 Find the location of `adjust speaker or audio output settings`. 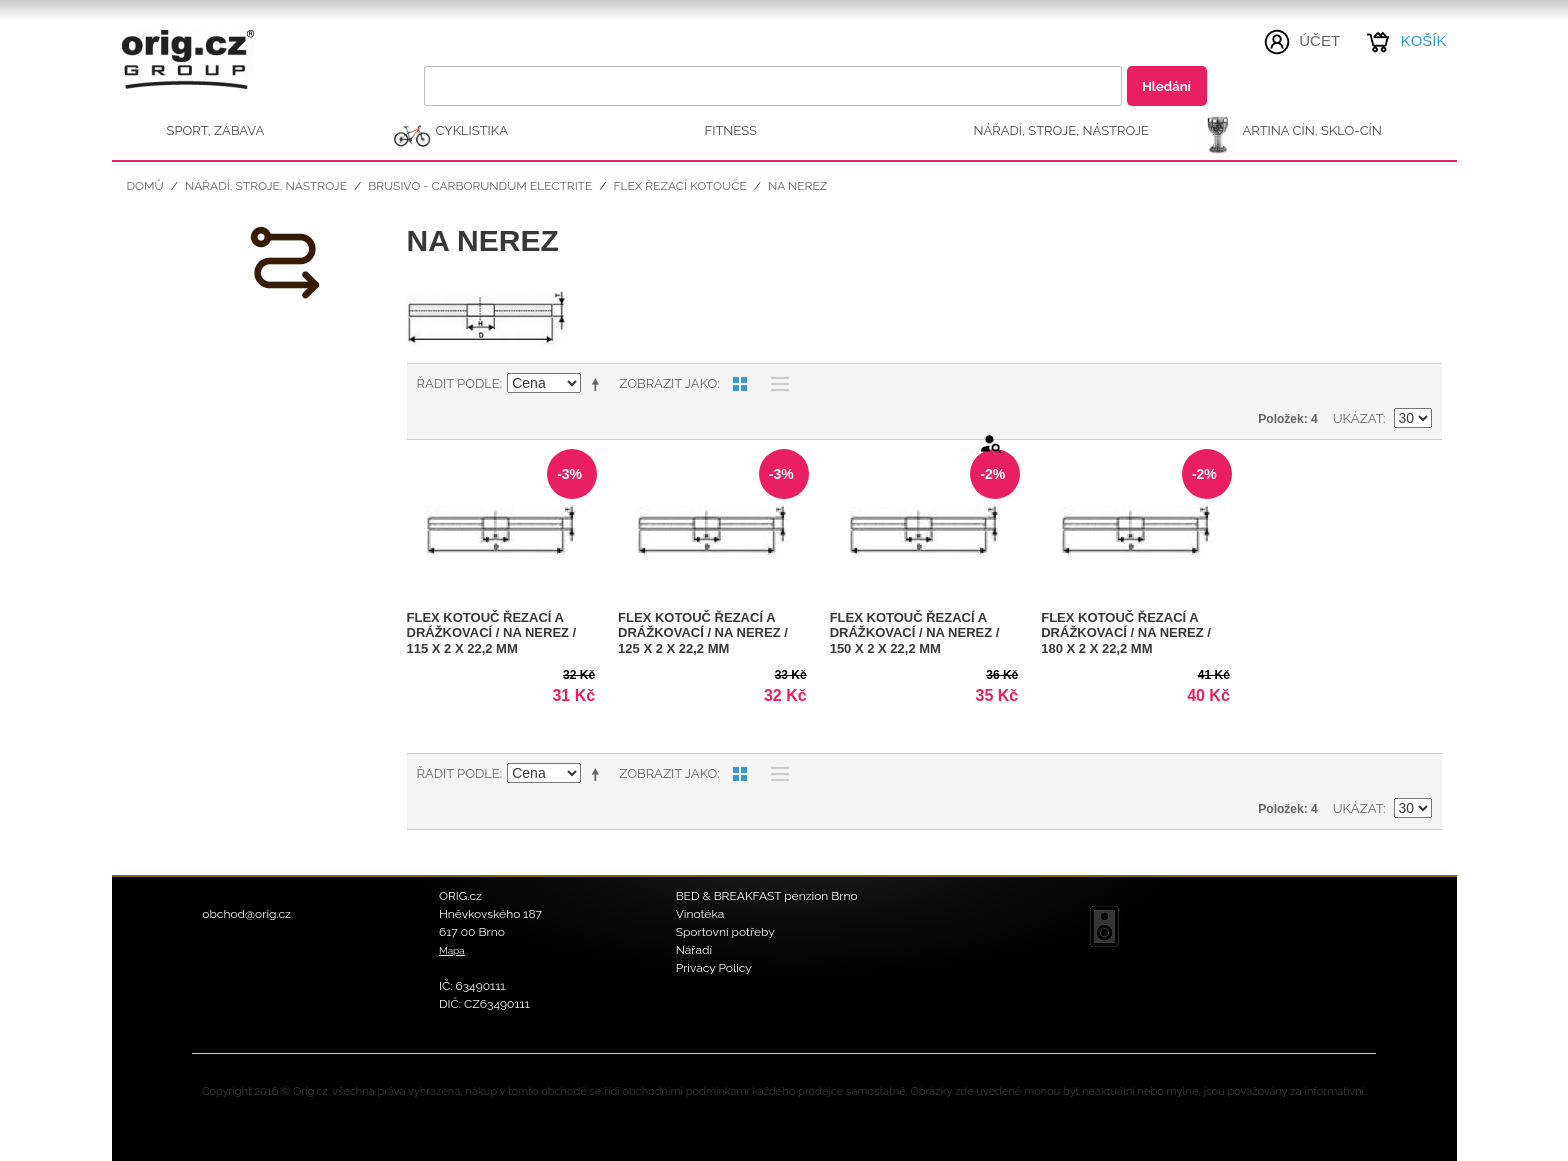

adjust speaker or audio output settings is located at coordinates (1104, 926).